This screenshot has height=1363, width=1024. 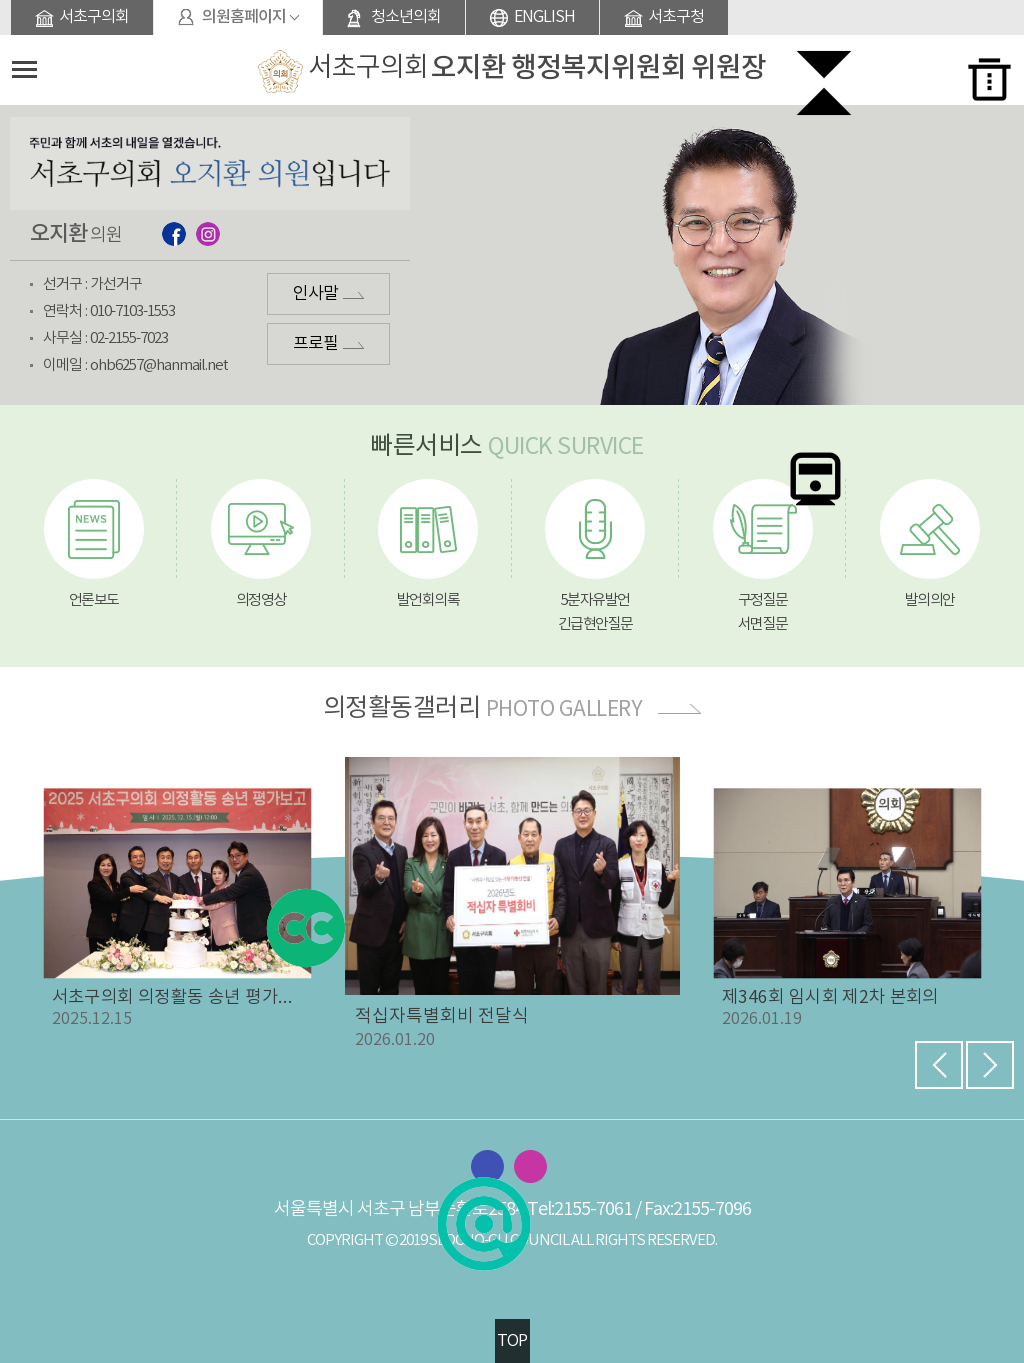 I want to click on compose a new email, so click(x=484, y=1224).